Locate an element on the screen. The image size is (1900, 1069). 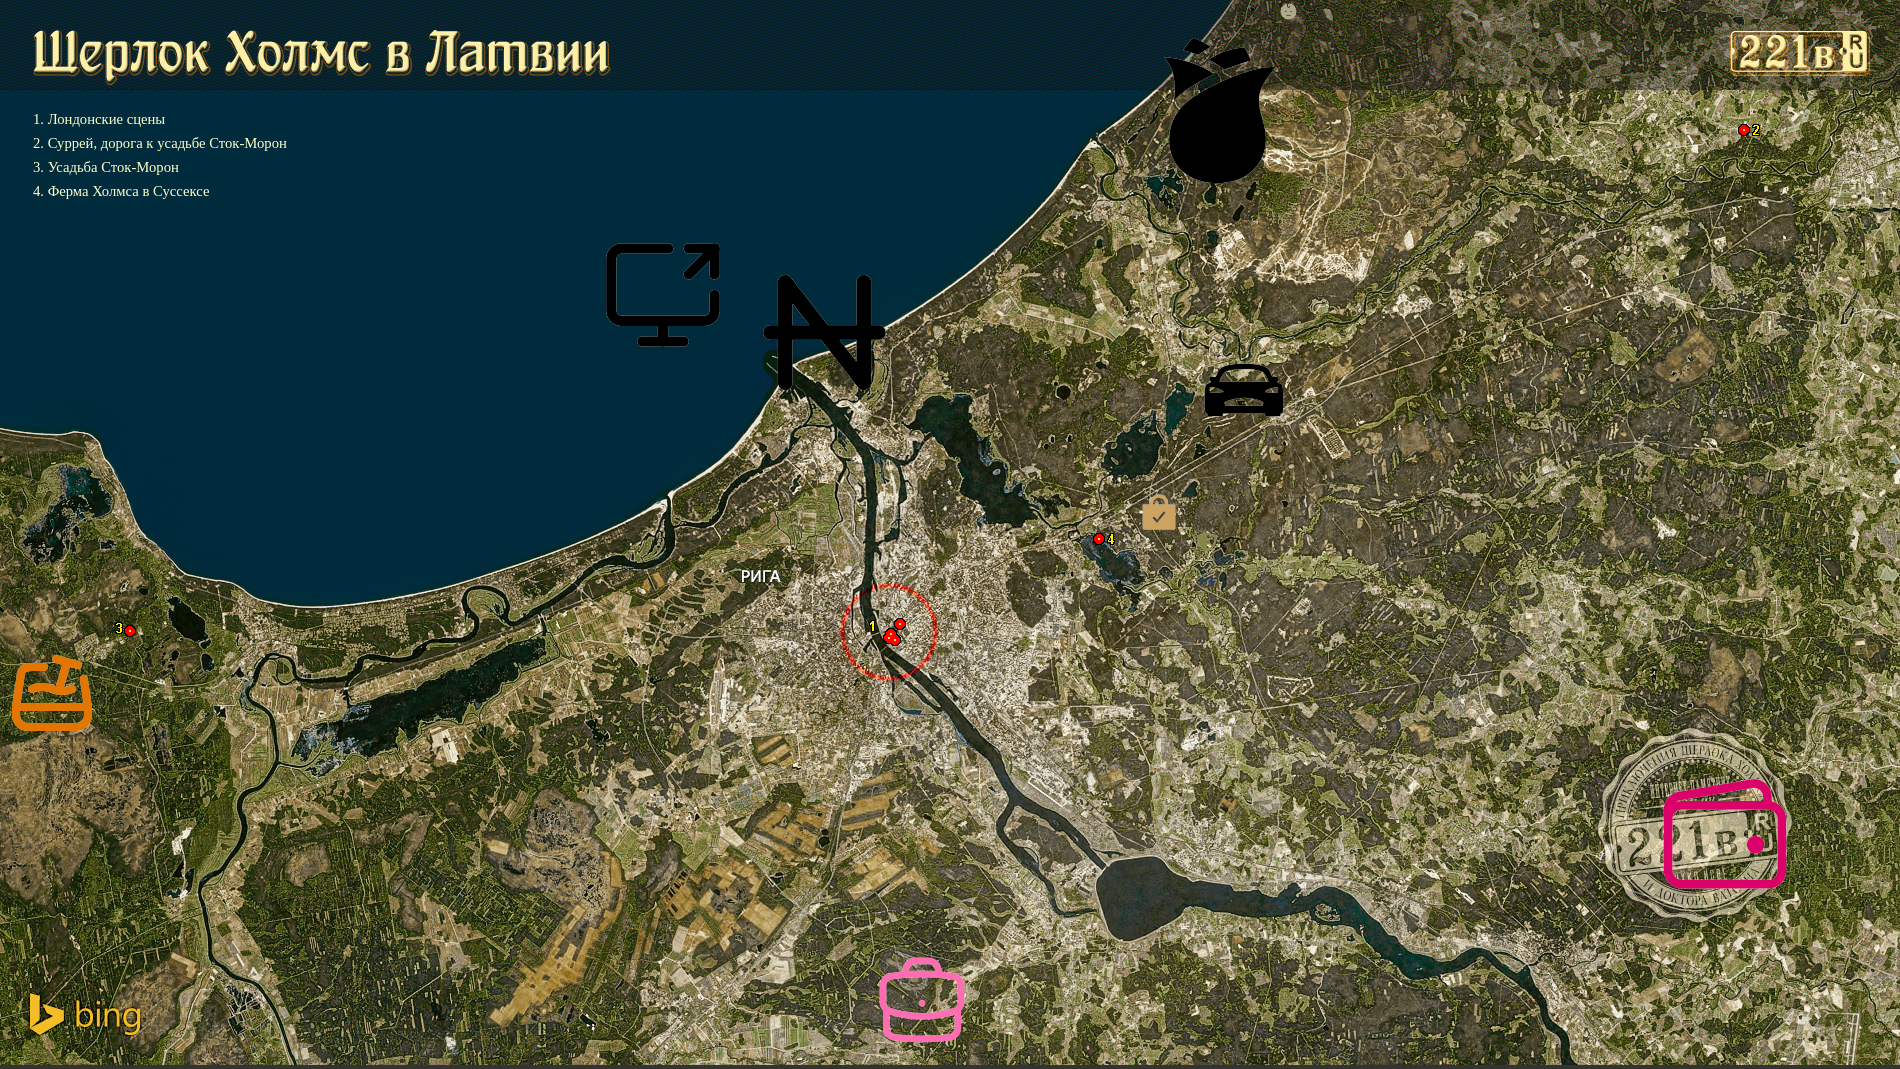
access floral or garden-related features is located at coordinates (1217, 110).